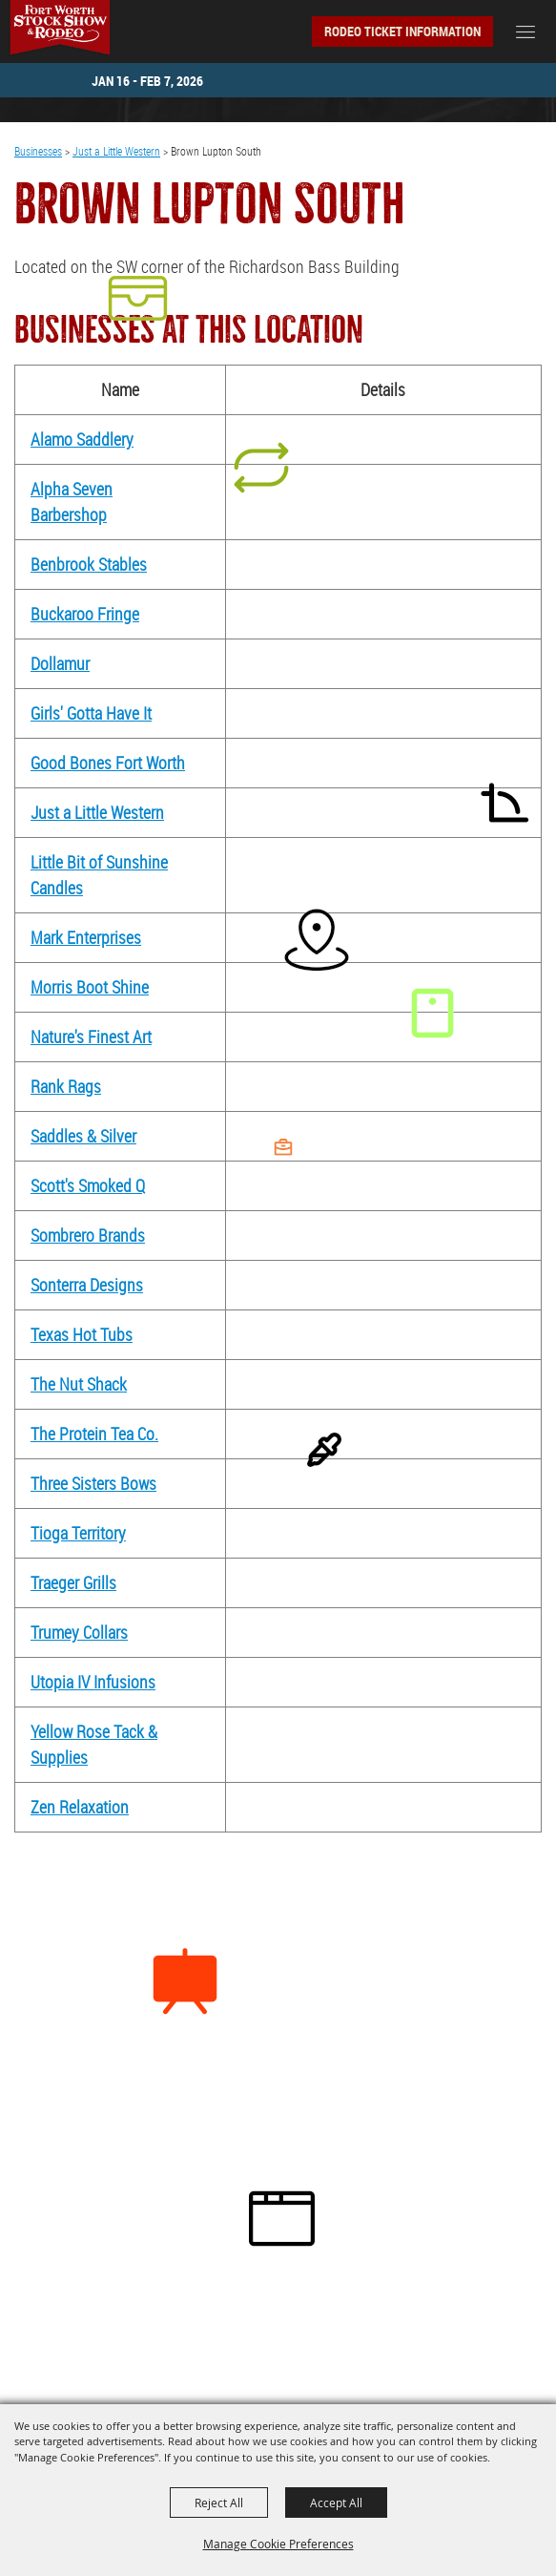 This screenshot has width=556, height=2576. I want to click on enable repeat mode for media playback, so click(261, 468).